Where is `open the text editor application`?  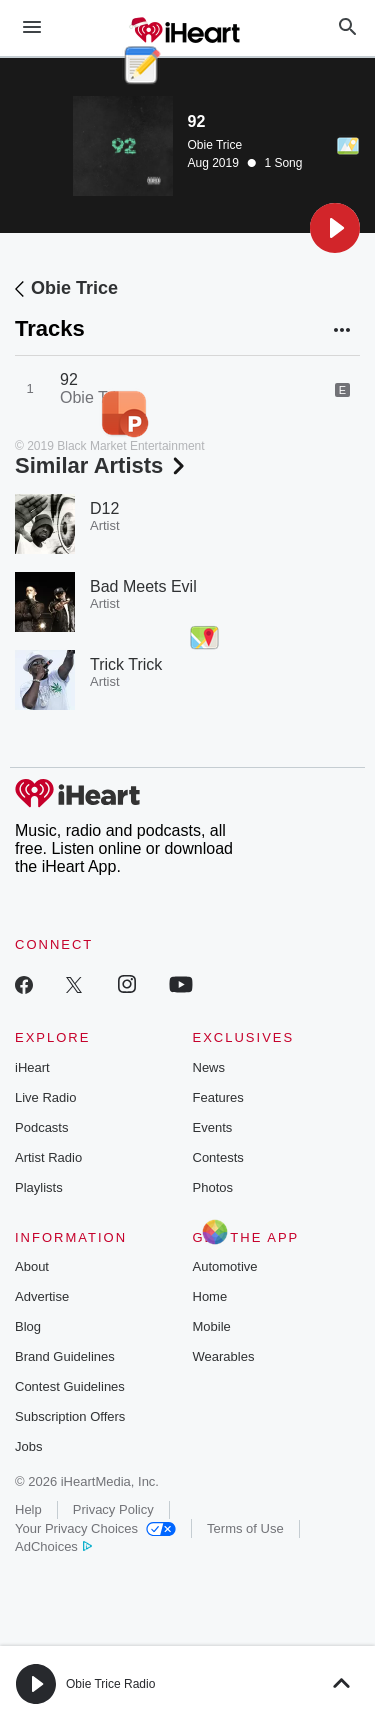 open the text editor application is located at coordinates (141, 65).